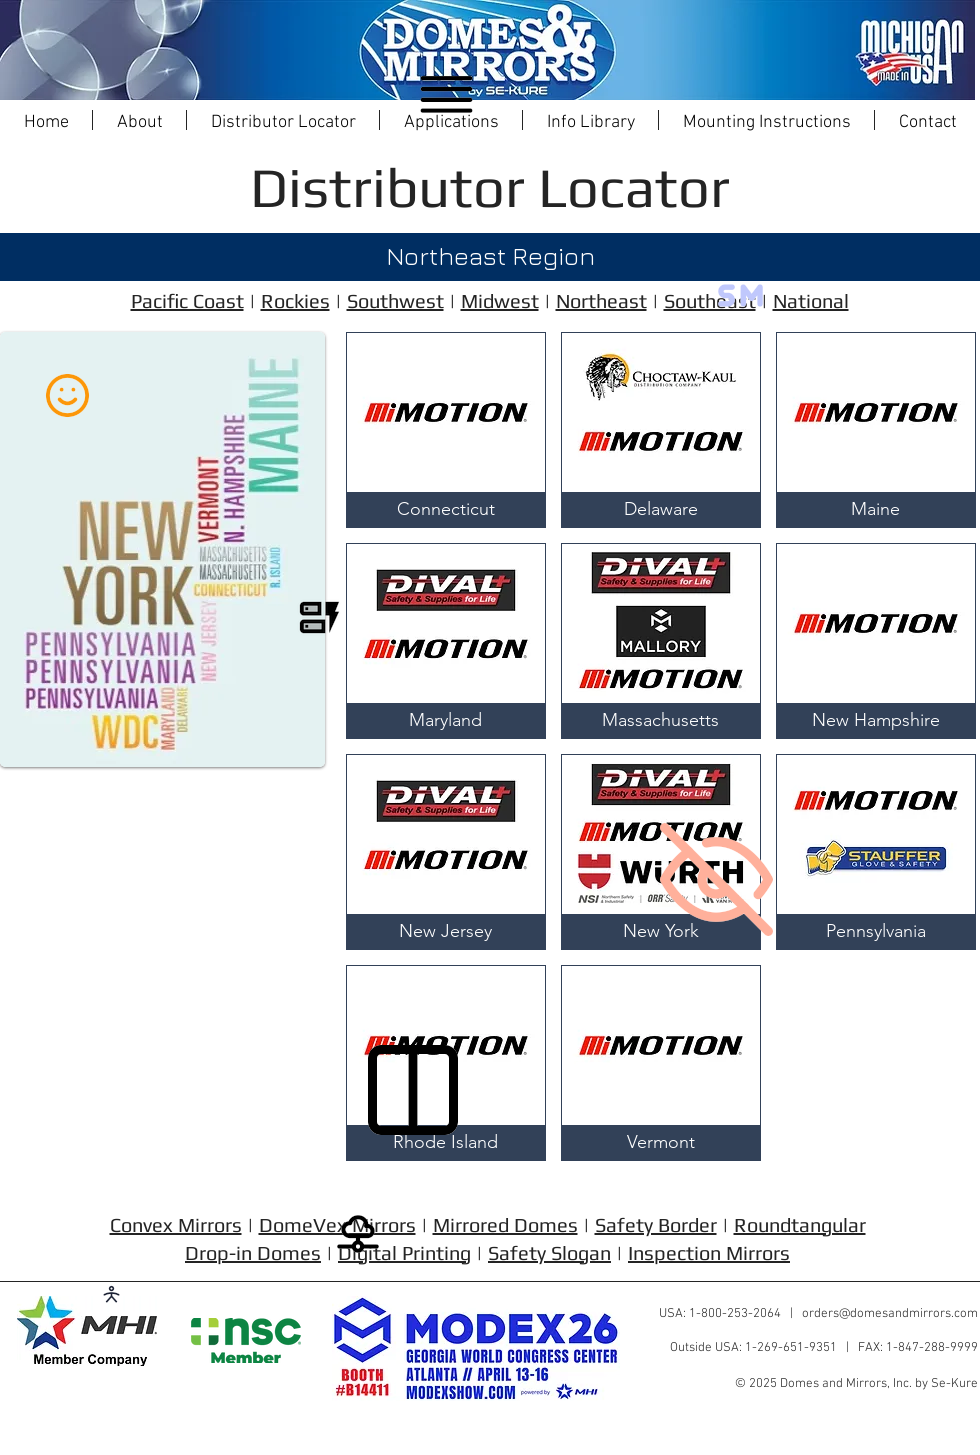  What do you see at coordinates (446, 95) in the screenshot?
I see `justify text alignment` at bounding box center [446, 95].